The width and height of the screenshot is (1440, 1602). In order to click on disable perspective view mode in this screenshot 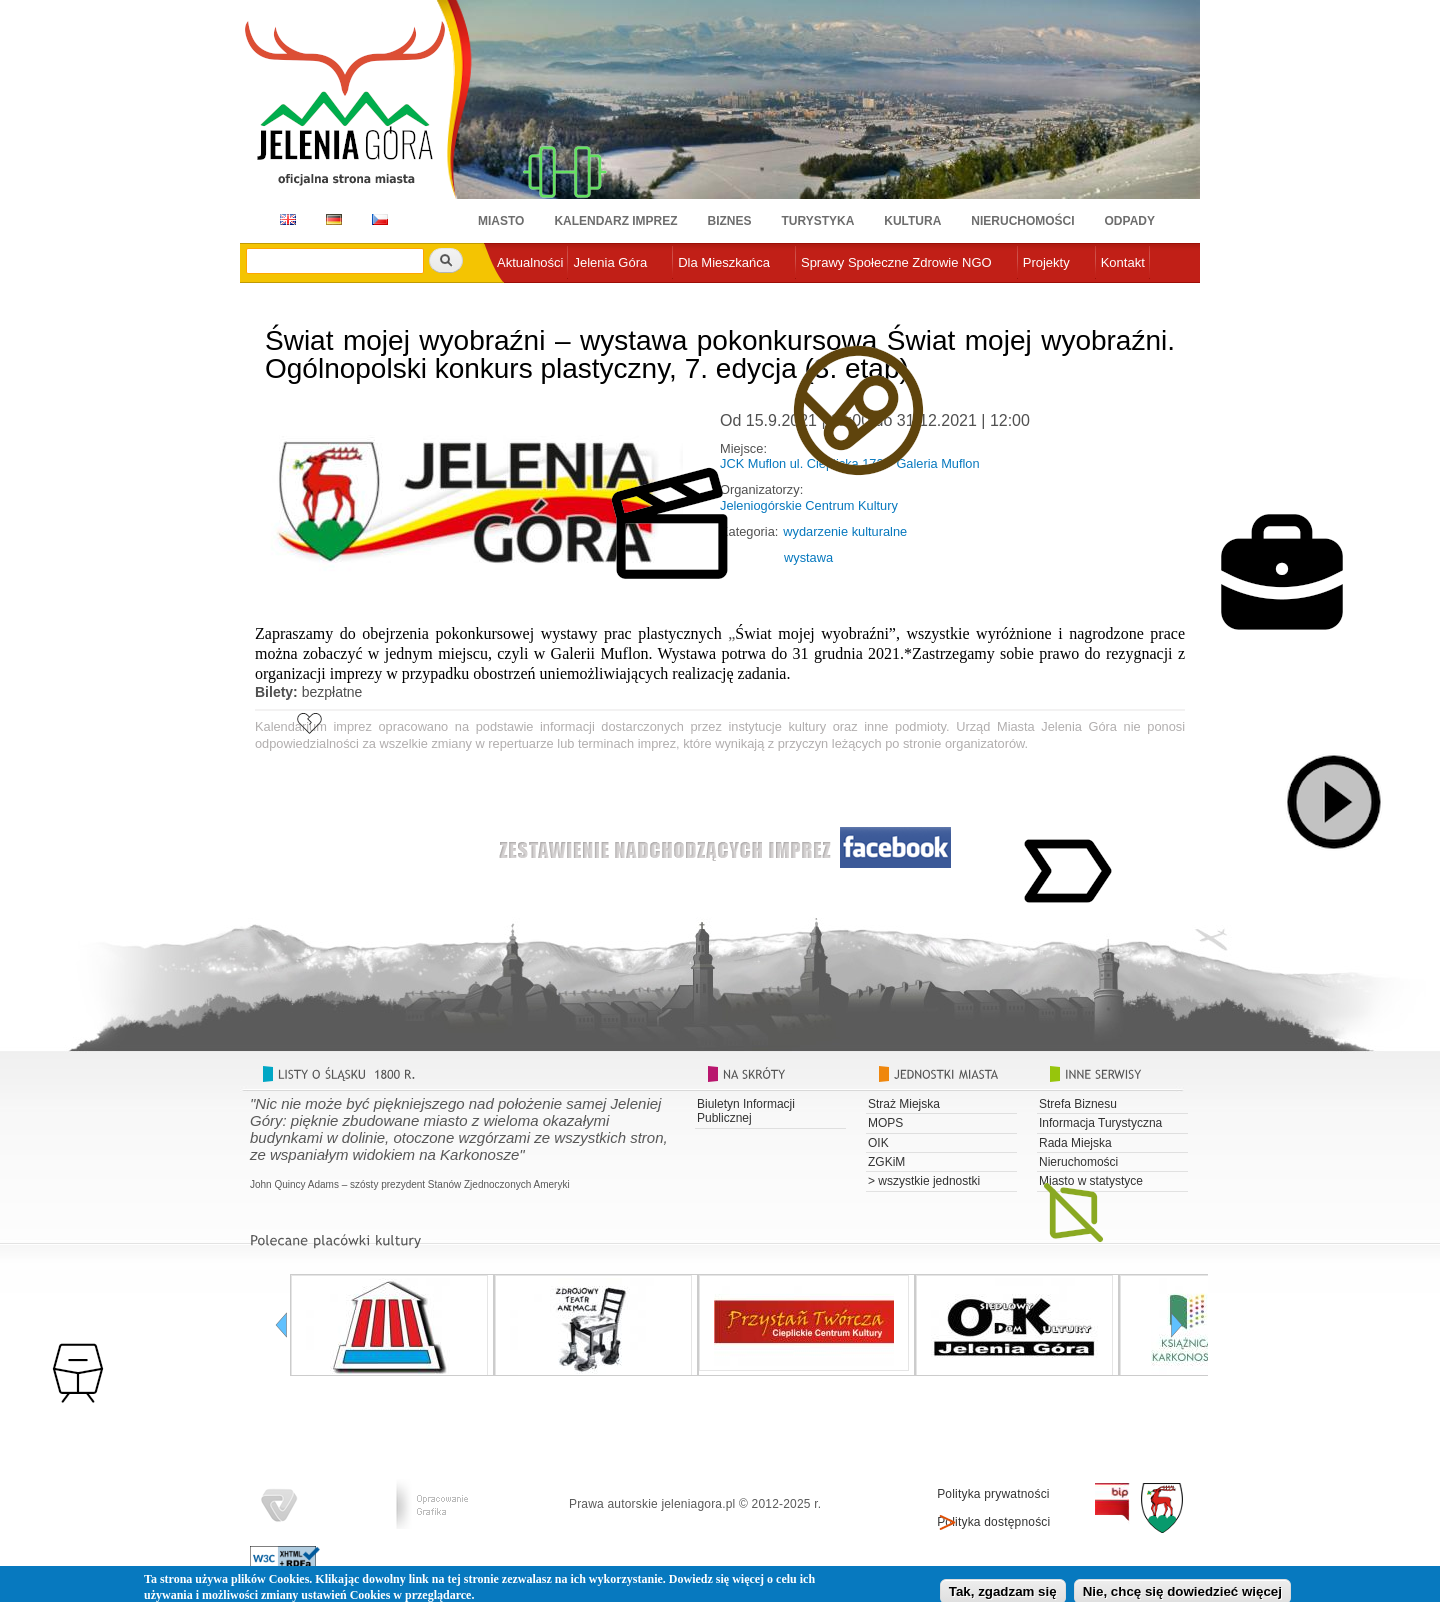, I will do `click(1073, 1212)`.